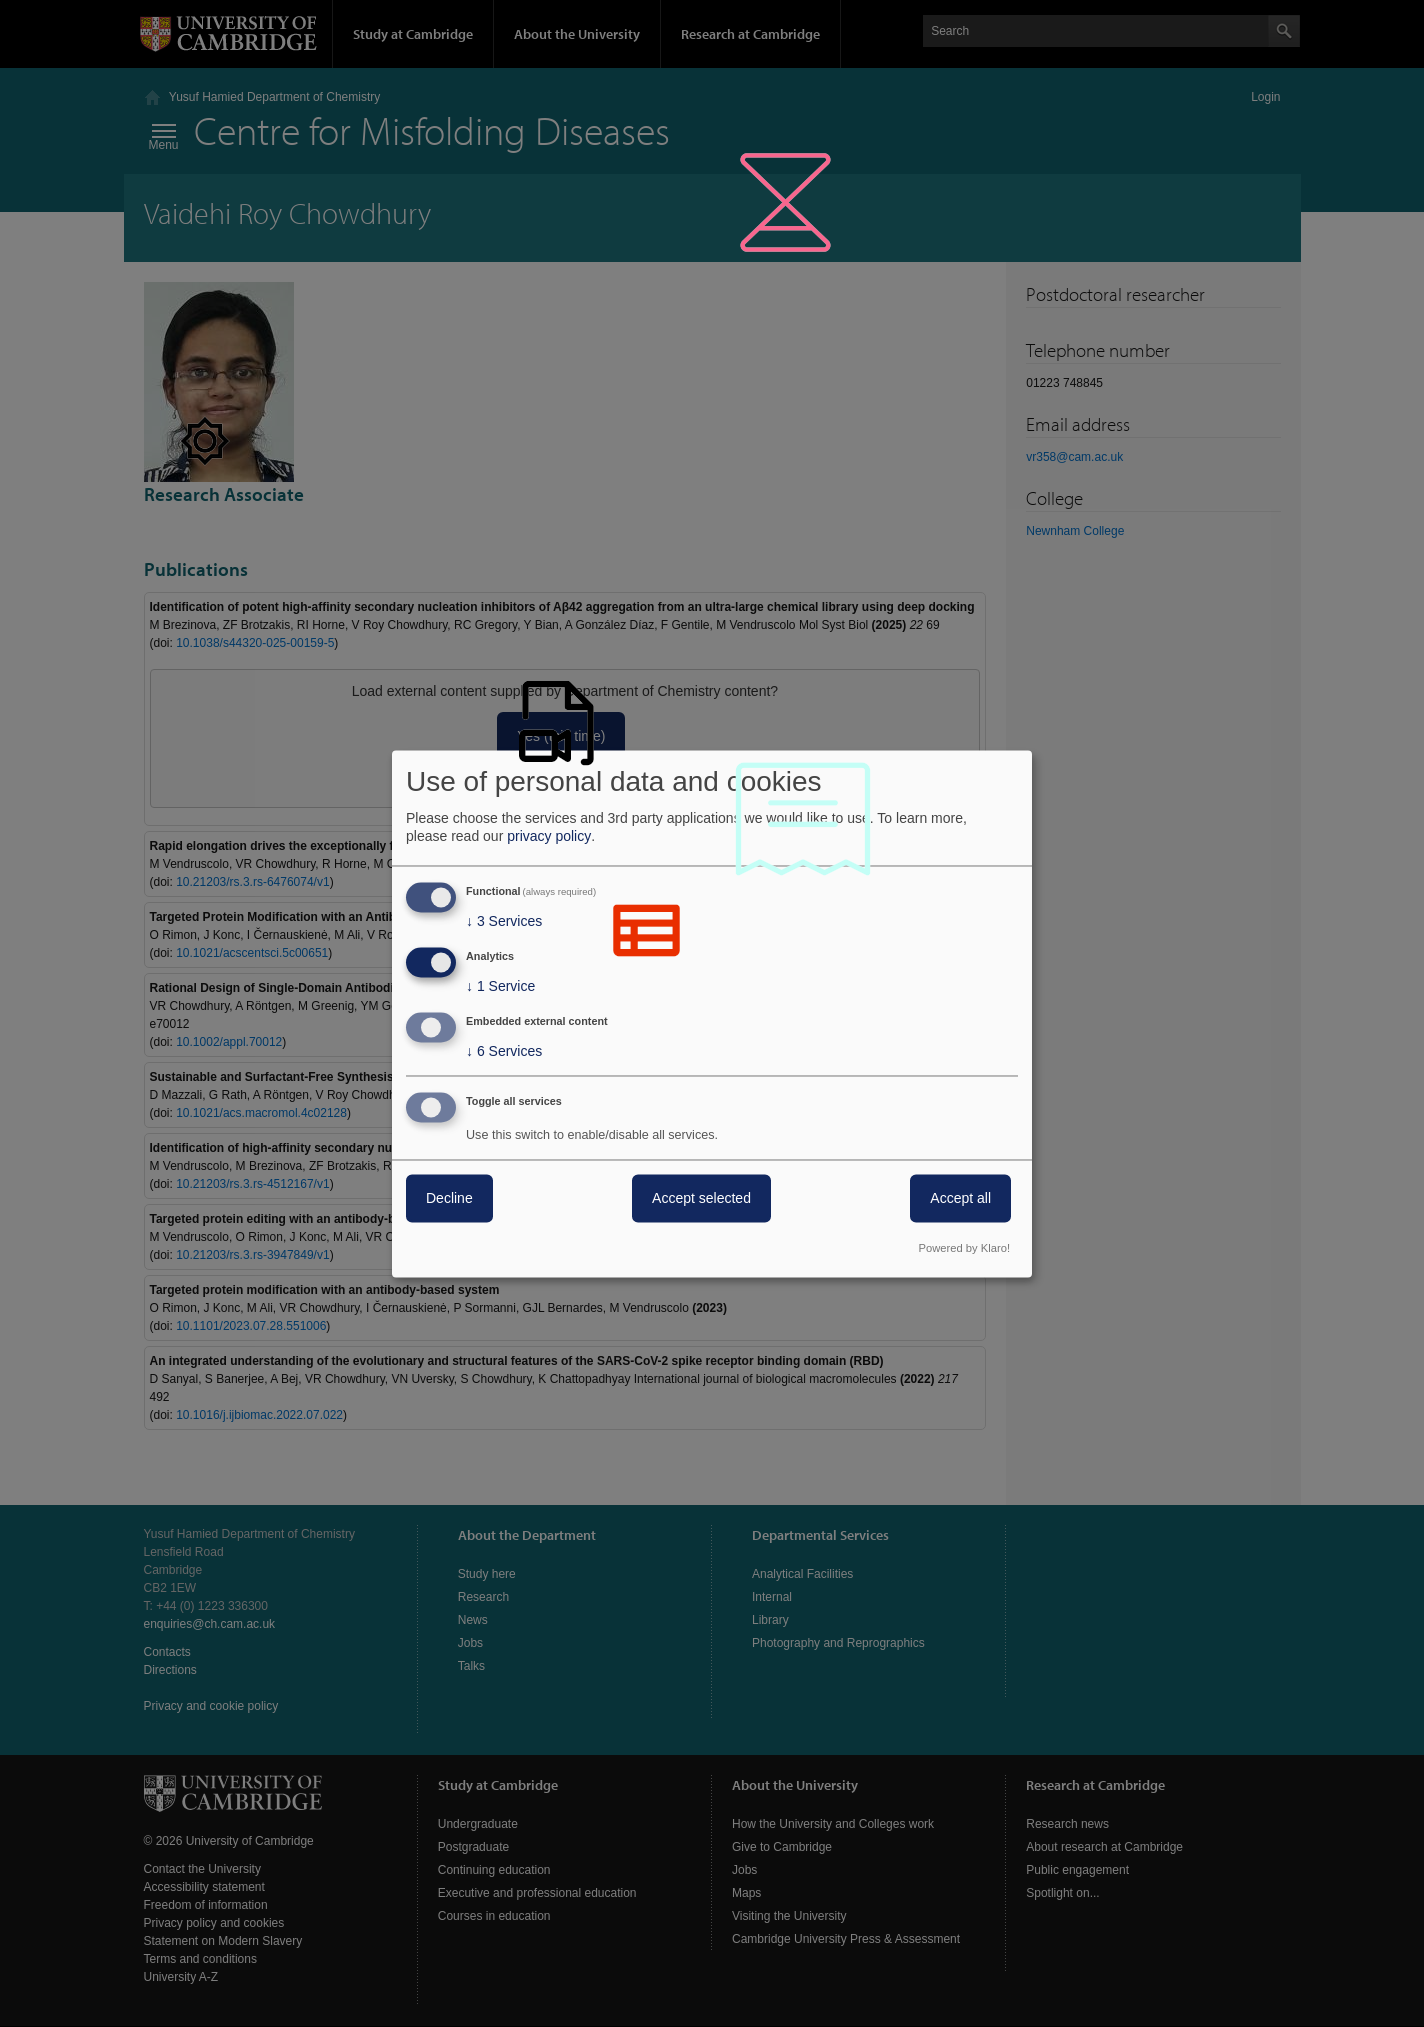 This screenshot has width=1424, height=2027. Describe the element at coordinates (558, 723) in the screenshot. I see `open a video file` at that location.